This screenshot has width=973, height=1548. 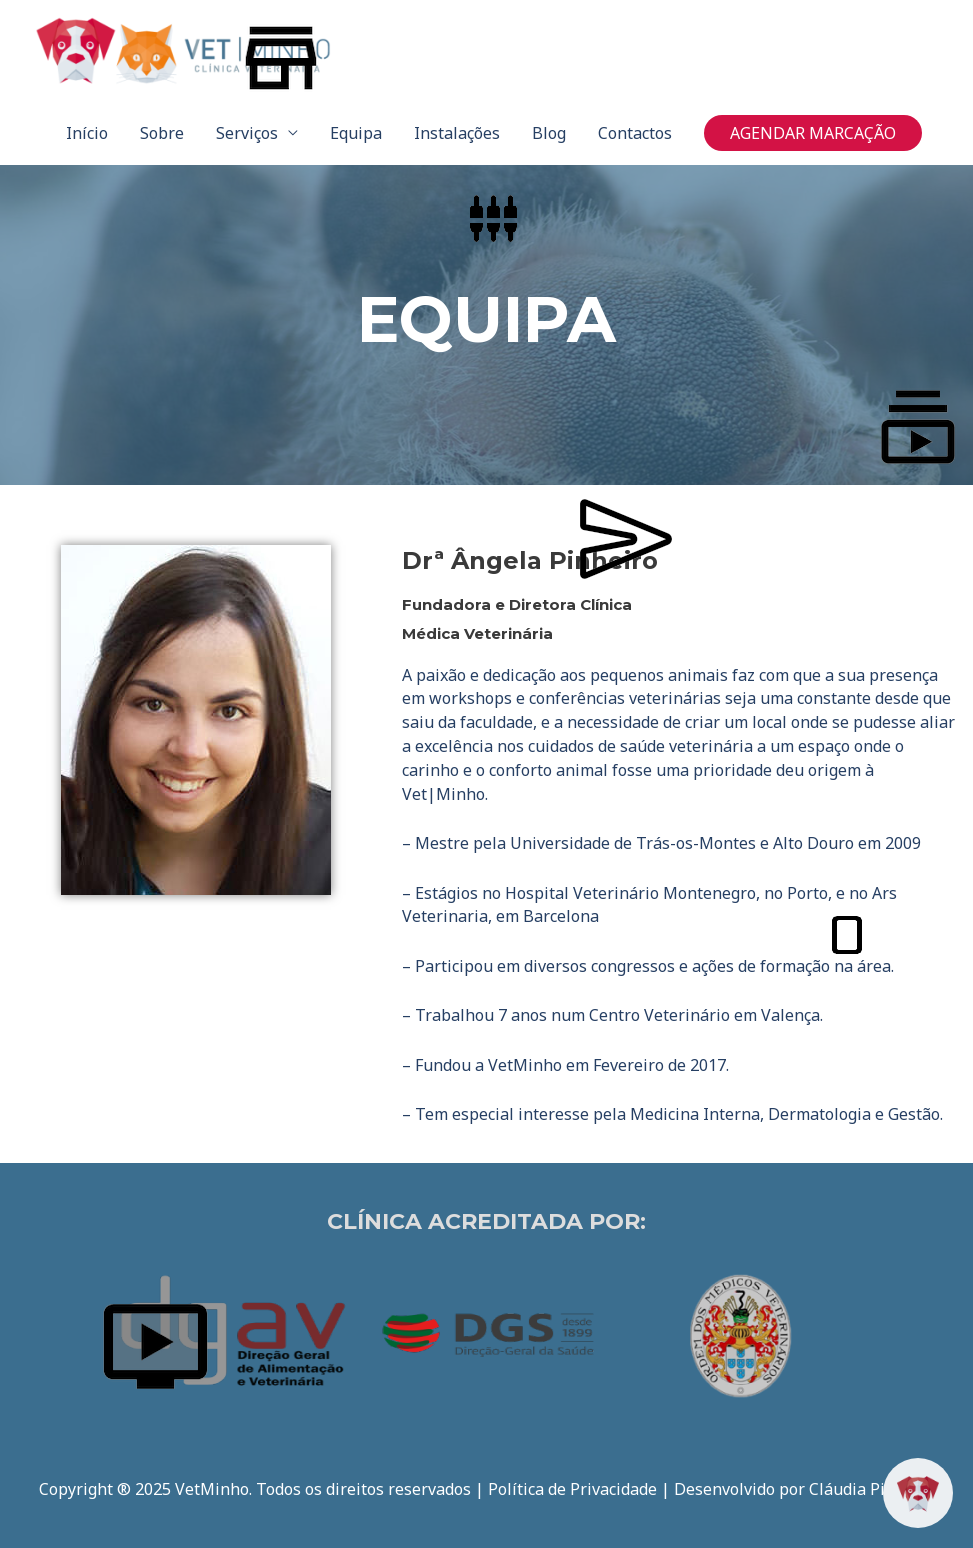 What do you see at coordinates (281, 58) in the screenshot?
I see `browse or open the store` at bounding box center [281, 58].